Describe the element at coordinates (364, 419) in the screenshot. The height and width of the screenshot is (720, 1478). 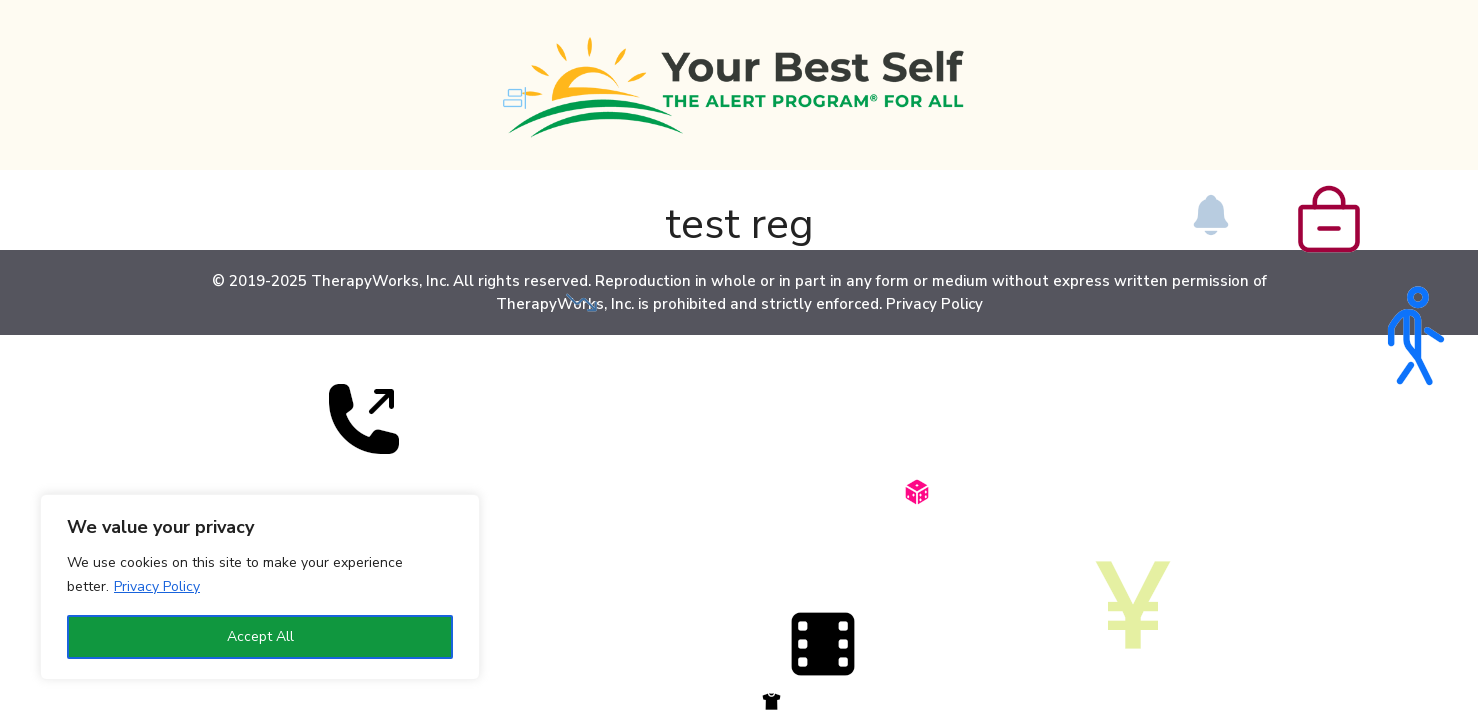
I see `make an outgoing call` at that location.